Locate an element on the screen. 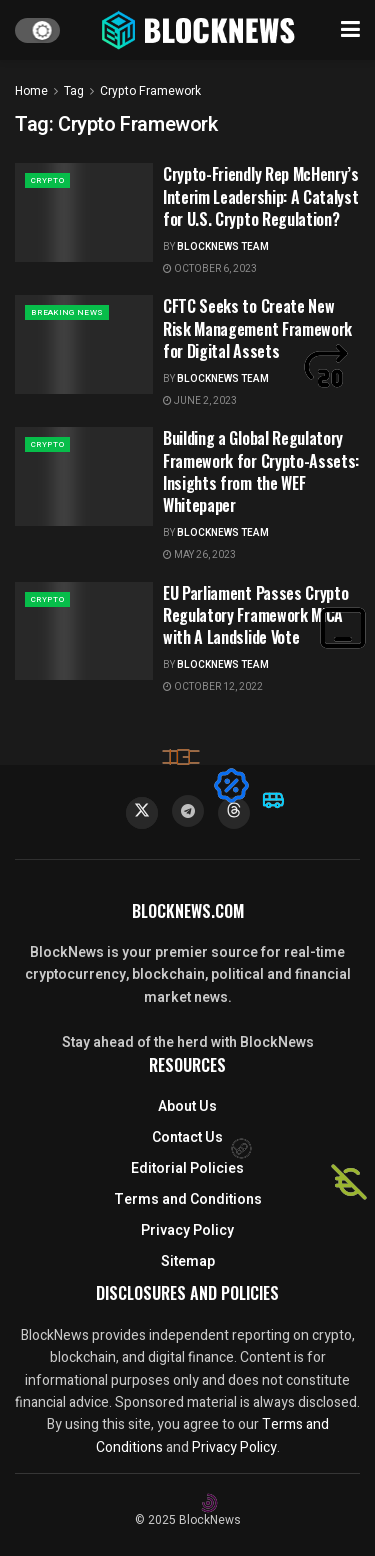  open steam gaming platform is located at coordinates (241, 1148).